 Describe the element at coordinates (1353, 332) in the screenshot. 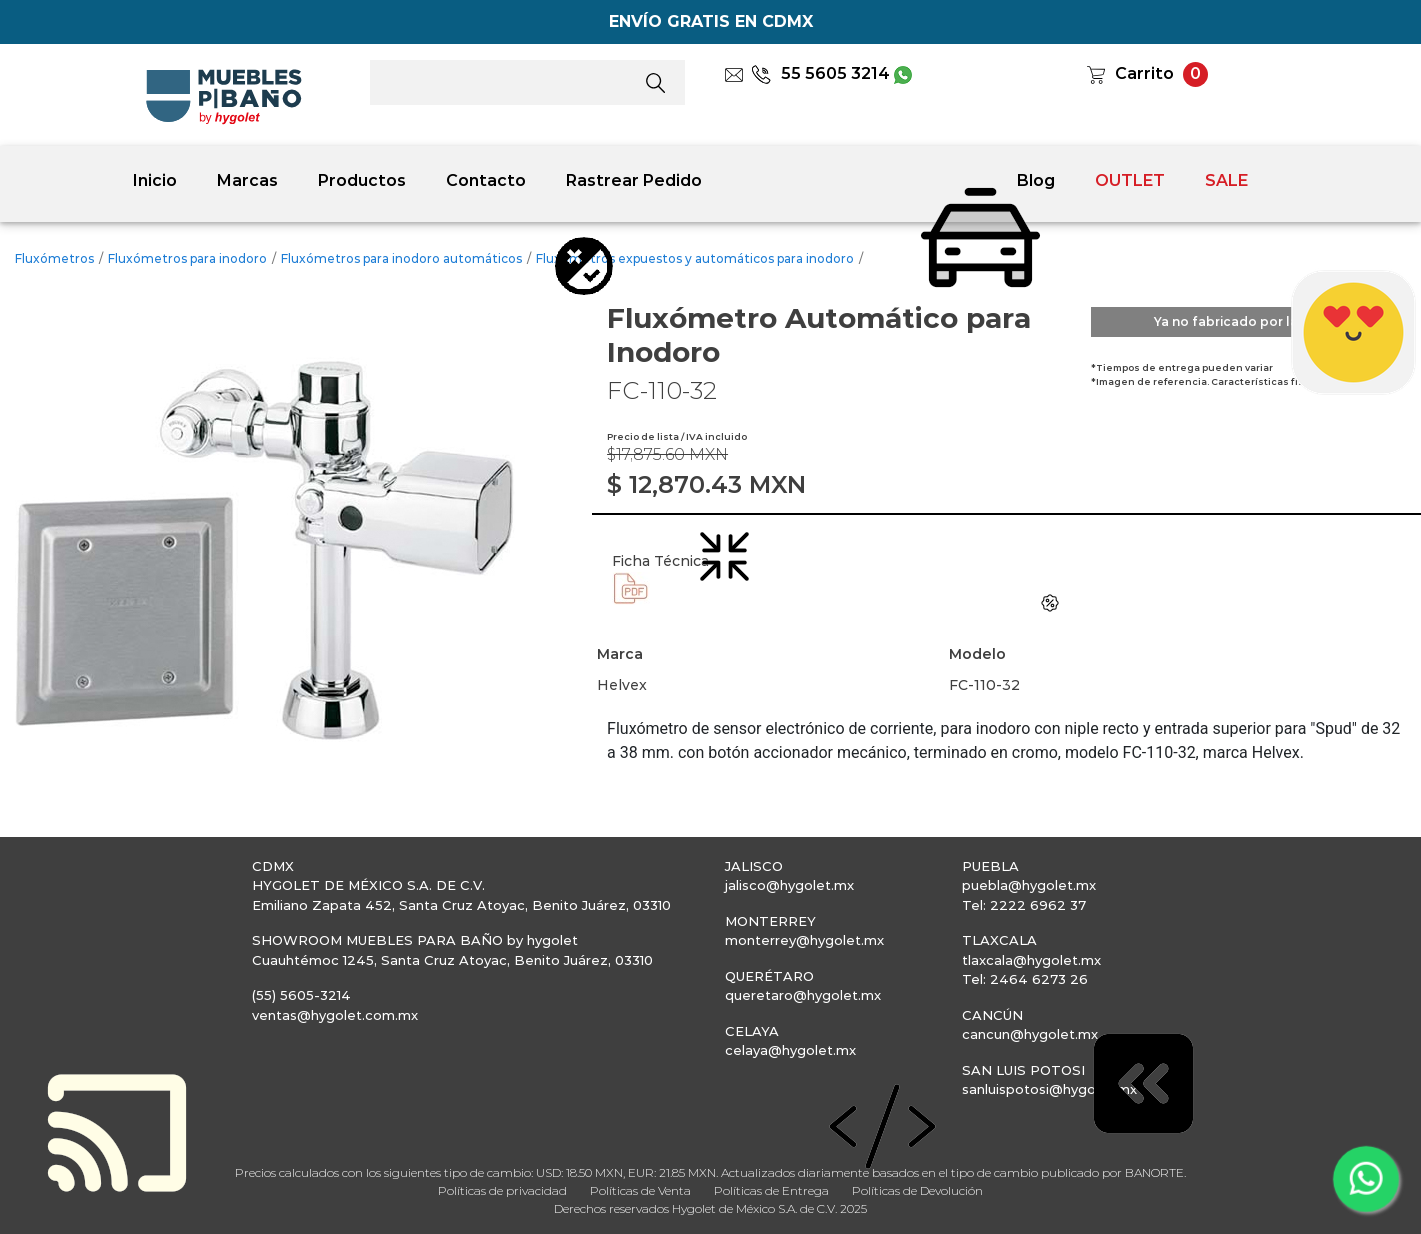

I see `access social features in the software center` at that location.